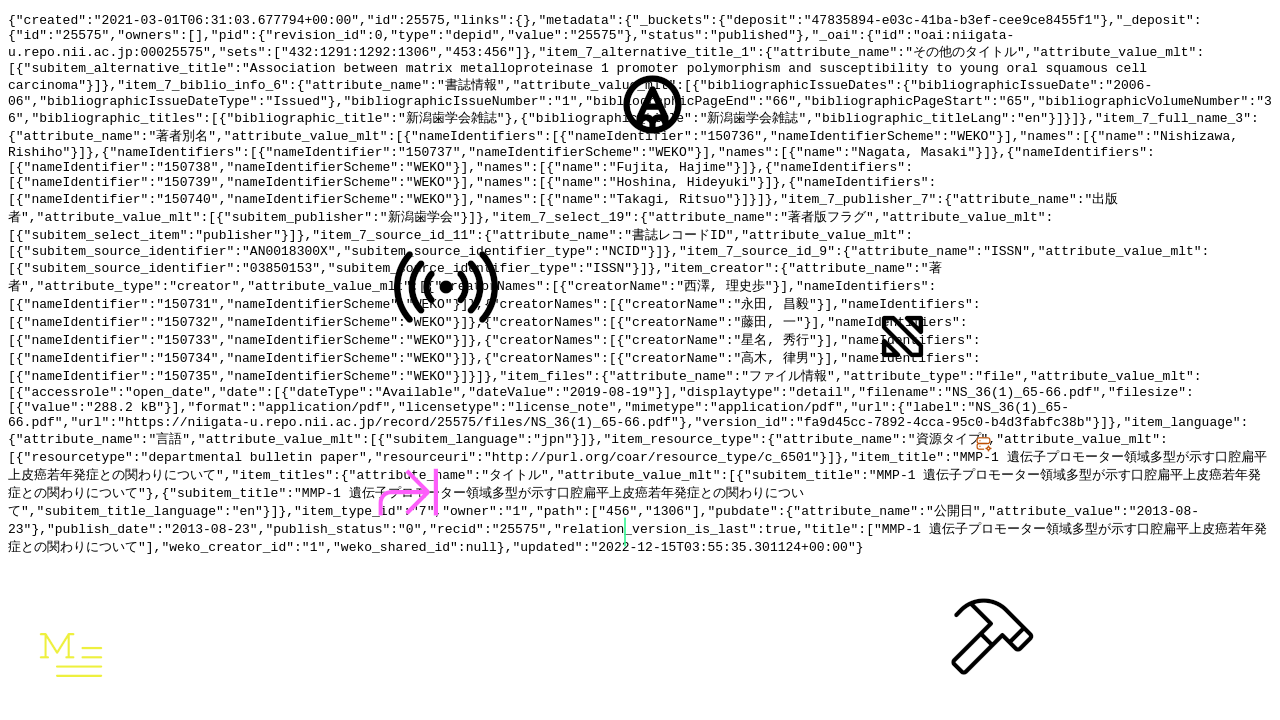 This screenshot has height=720, width=1280. I want to click on edit or modify content, so click(652, 104).